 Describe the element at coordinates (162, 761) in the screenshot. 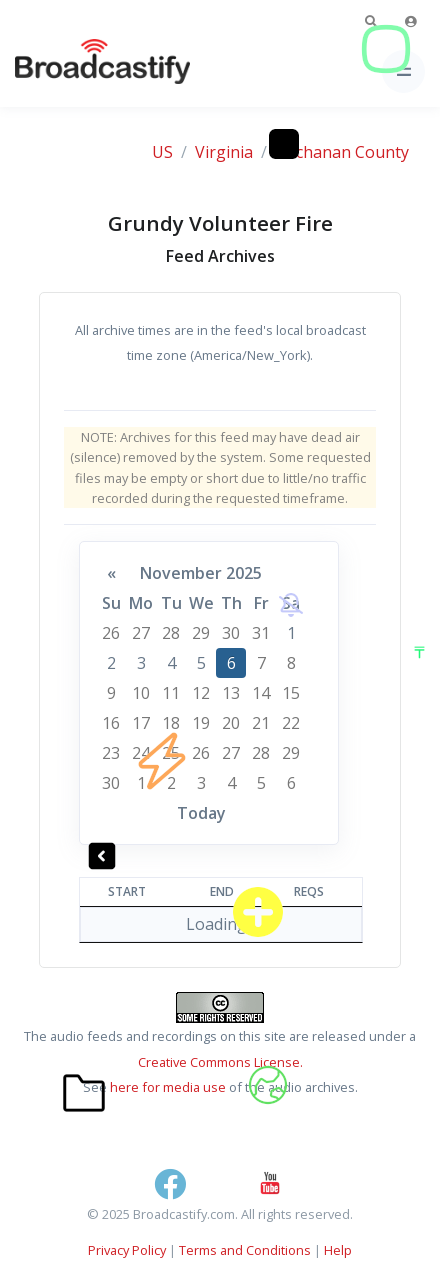

I see `indicates a quick action or shortcut` at that location.